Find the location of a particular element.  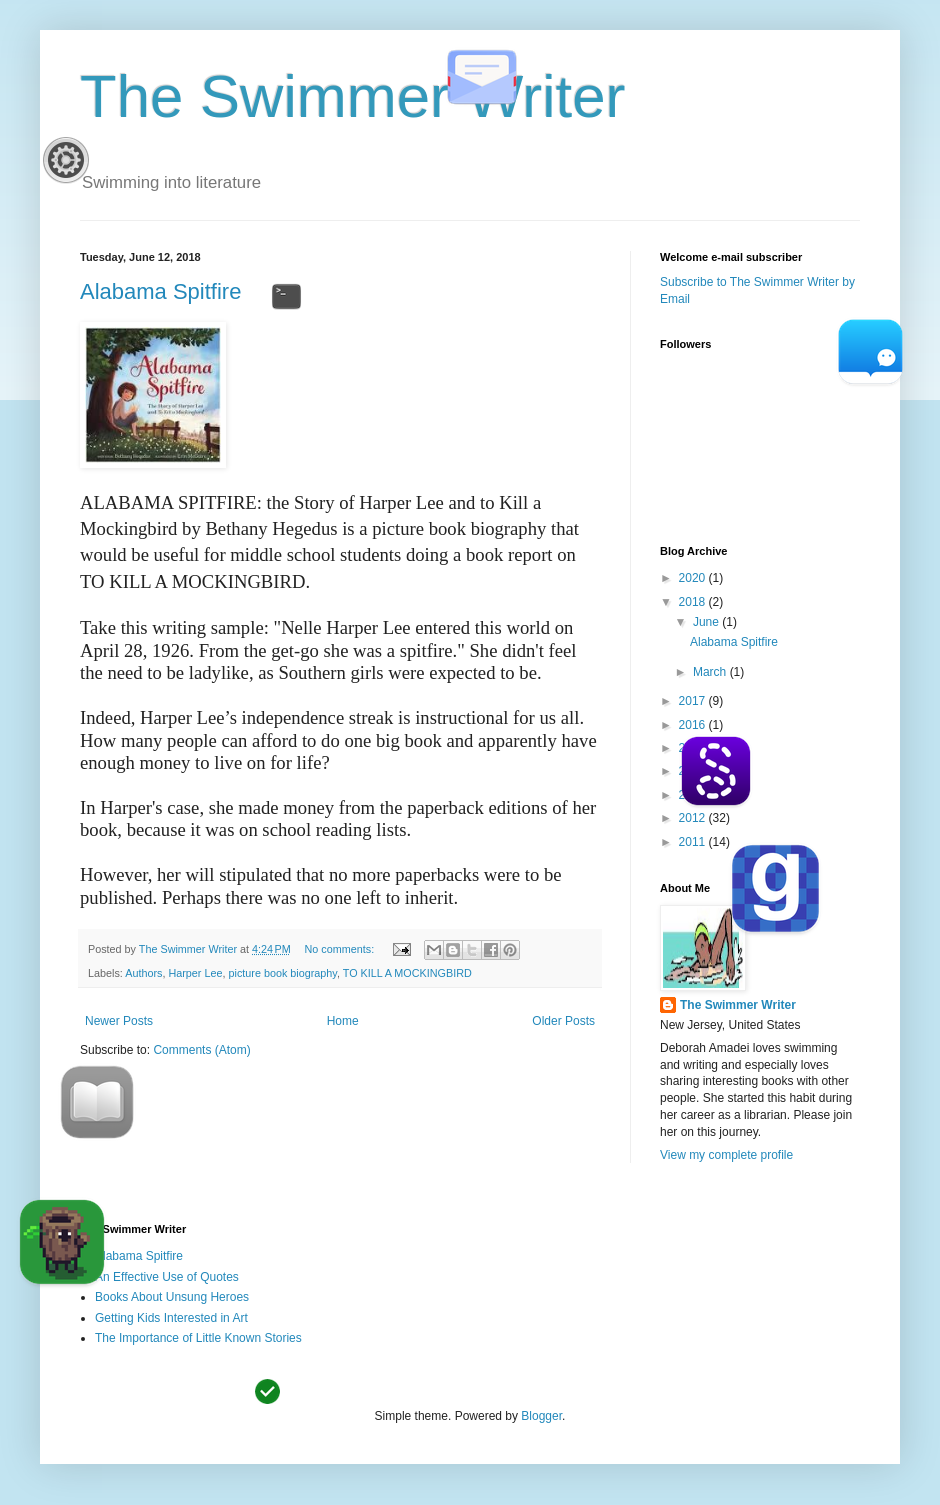

launch garry's mod game is located at coordinates (775, 888).